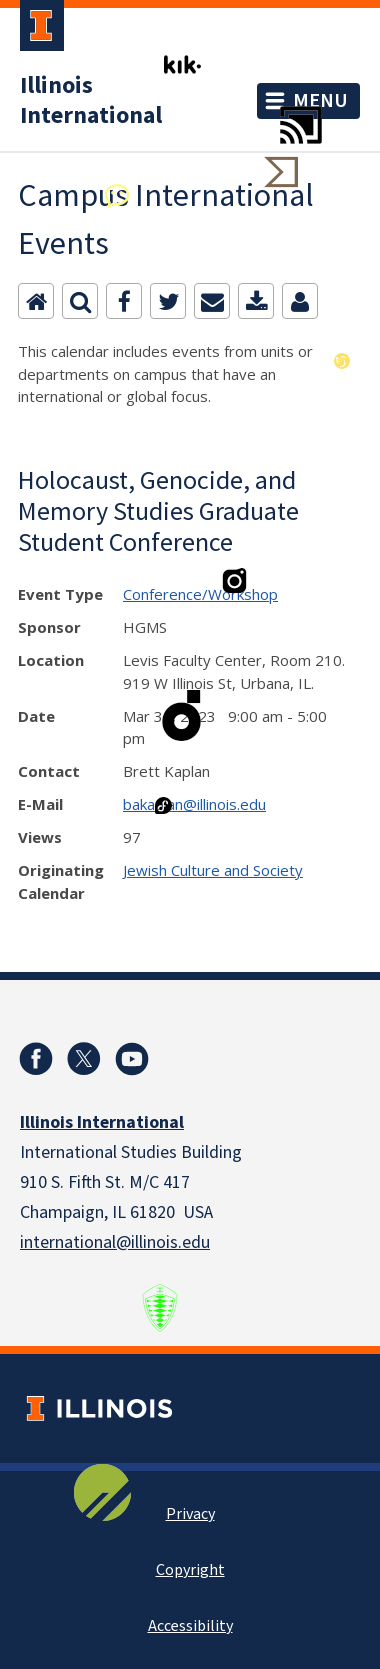 This screenshot has width=380, height=1669. What do you see at coordinates (160, 1308) in the screenshot?
I see `visit the Koenigsegg website or app` at bounding box center [160, 1308].